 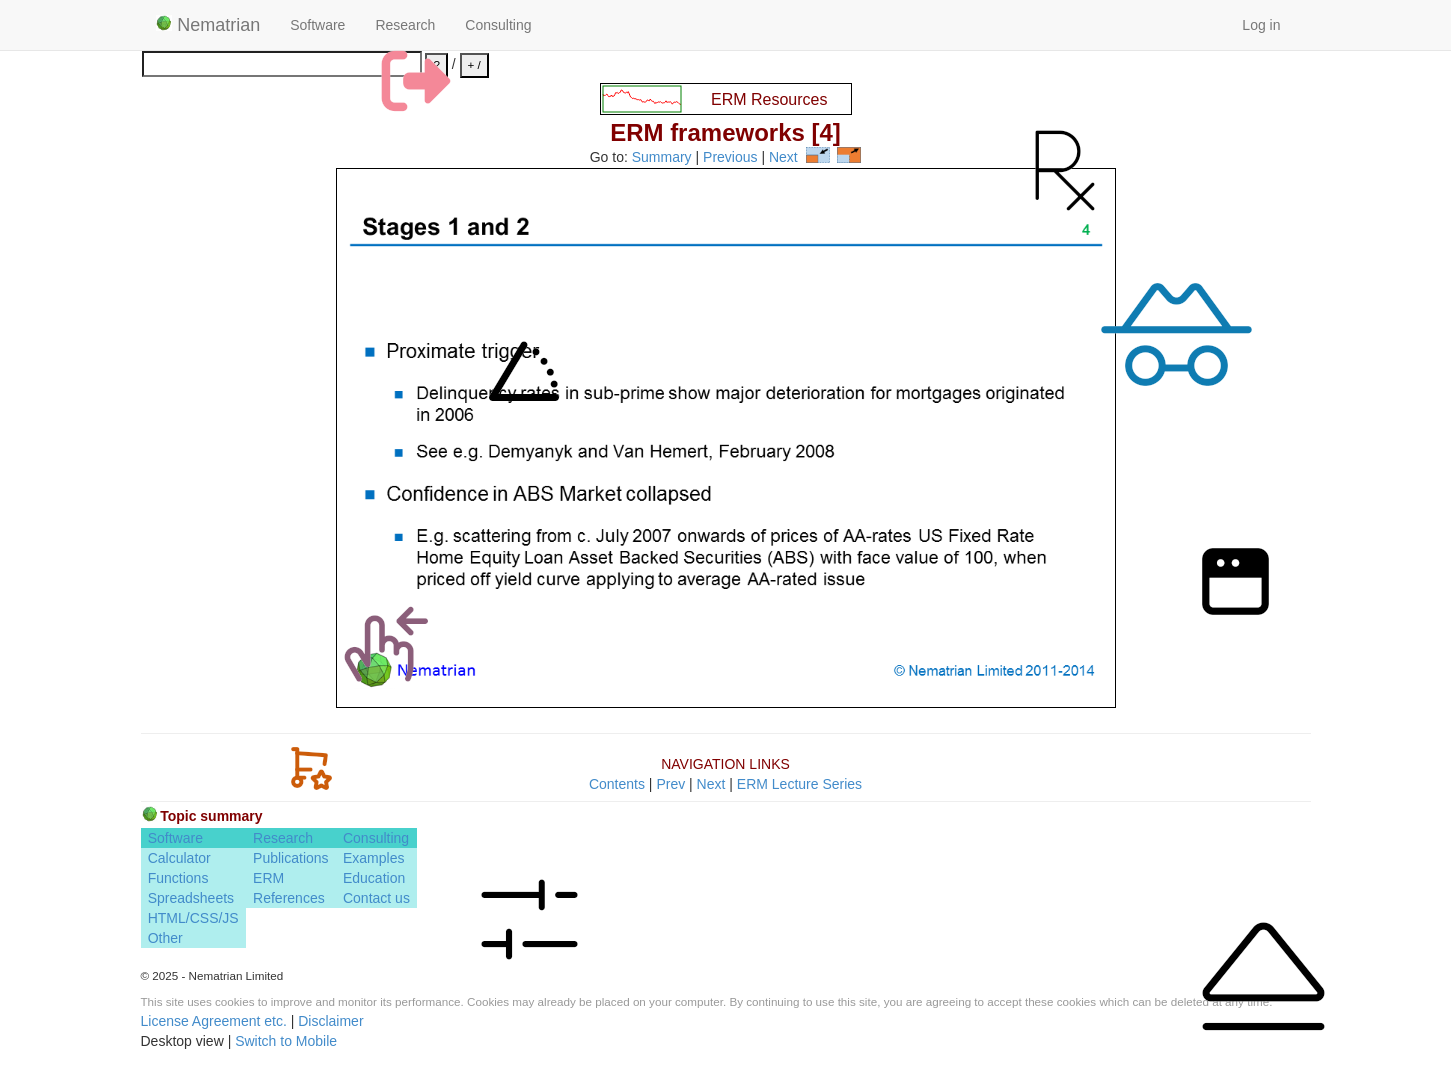 What do you see at coordinates (1061, 170) in the screenshot?
I see `view prescription details` at bounding box center [1061, 170].